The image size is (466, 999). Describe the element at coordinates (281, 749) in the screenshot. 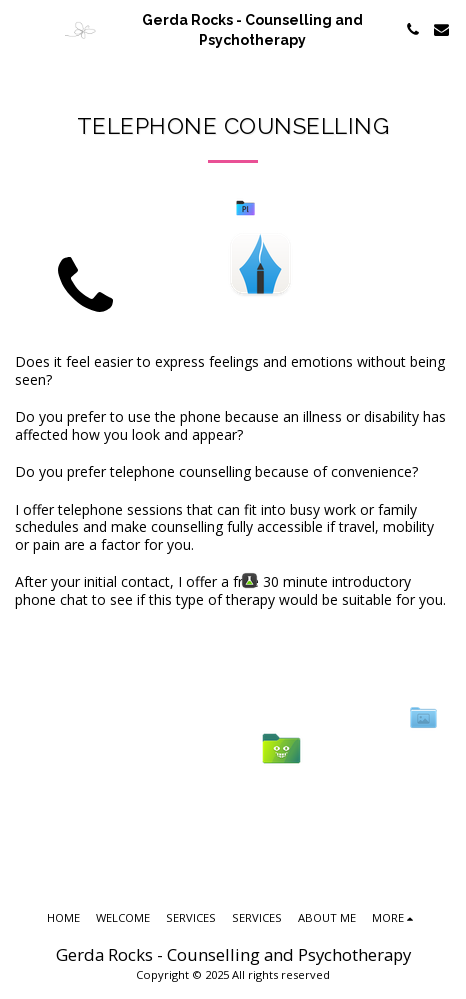

I see `open GameJolt games folder` at that location.